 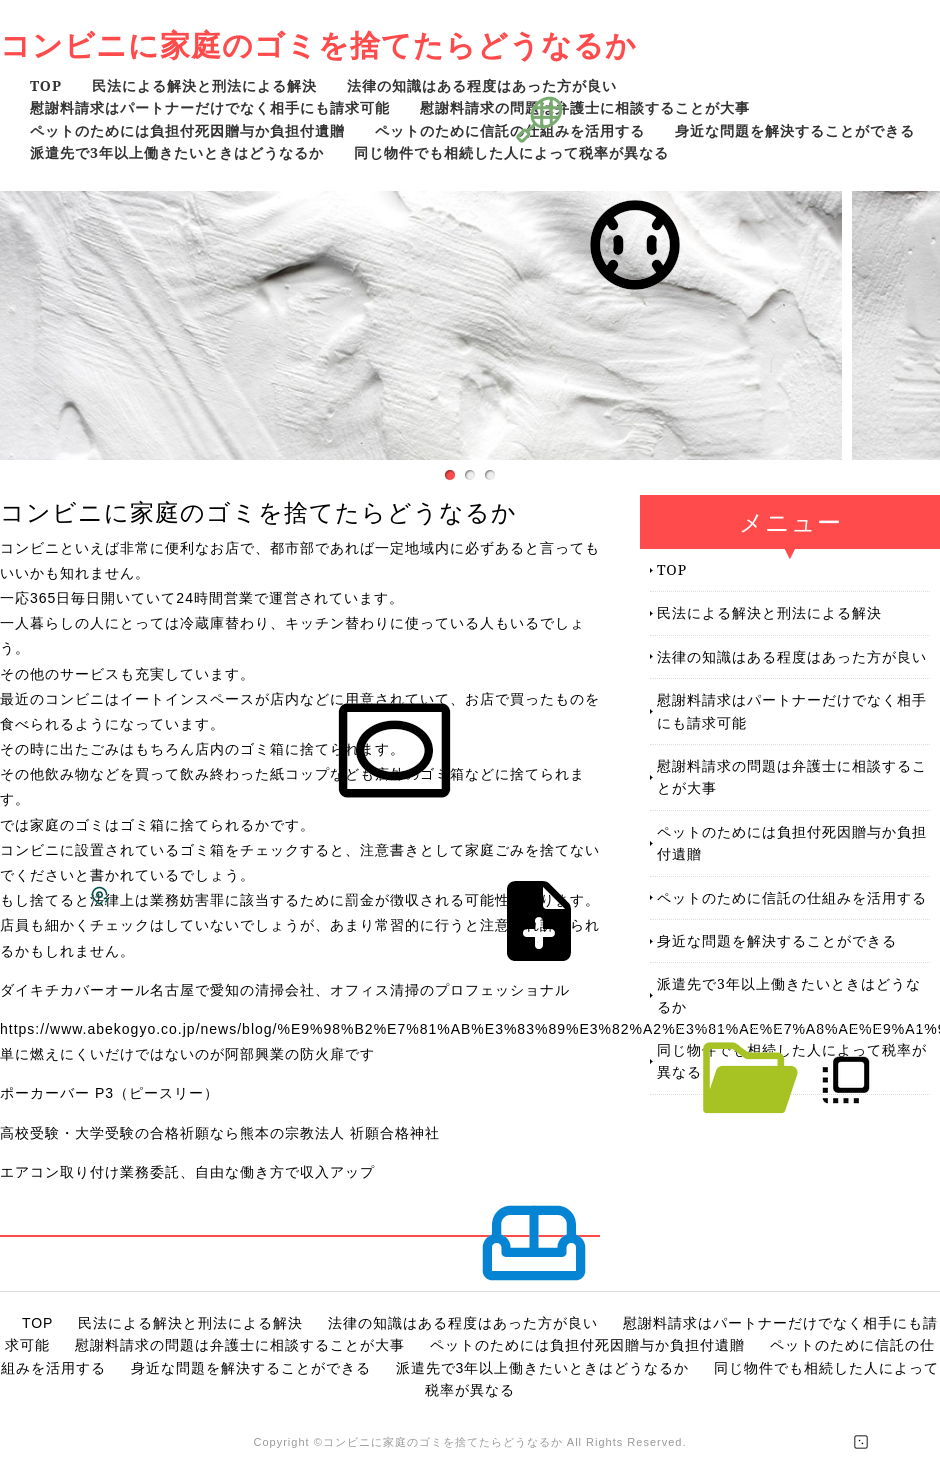 What do you see at coordinates (861, 1442) in the screenshot?
I see `roll dice or generate random number` at bounding box center [861, 1442].